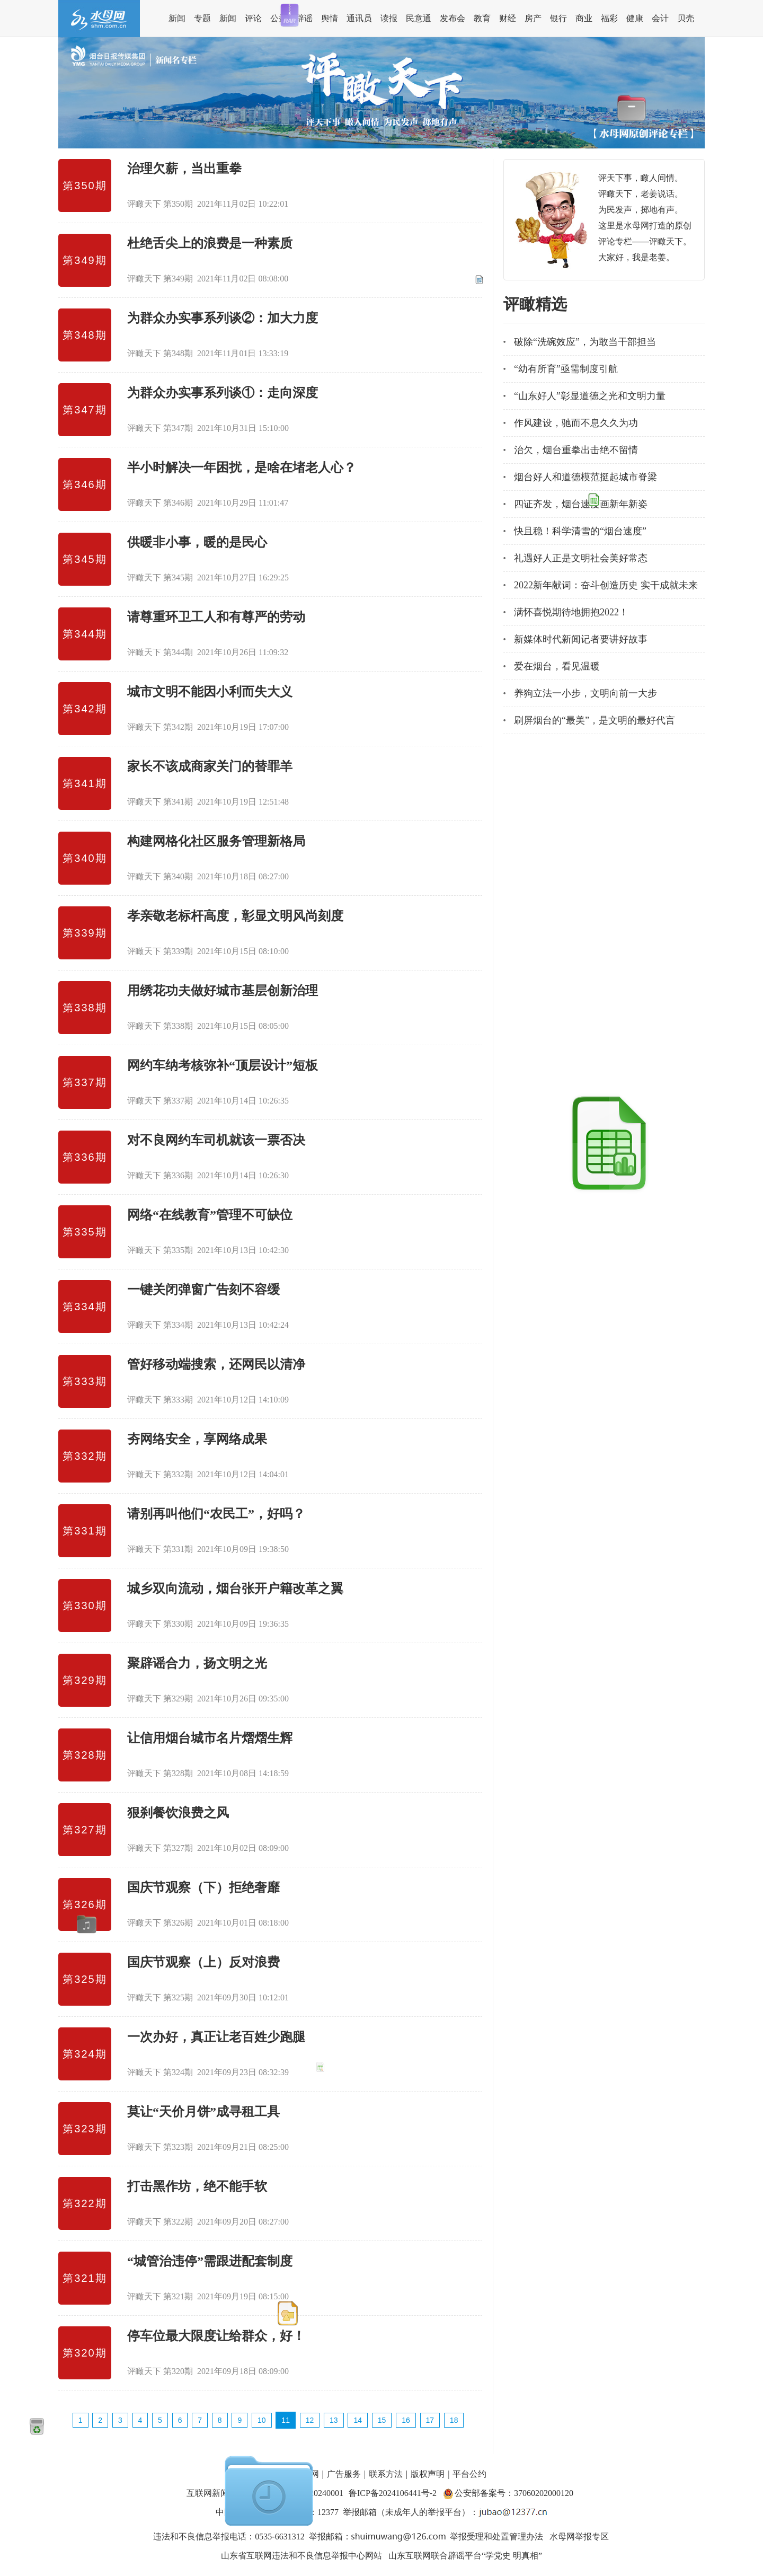 The image size is (763, 2576). Describe the element at coordinates (320, 2067) in the screenshot. I see `open a spreadsheet file` at that location.